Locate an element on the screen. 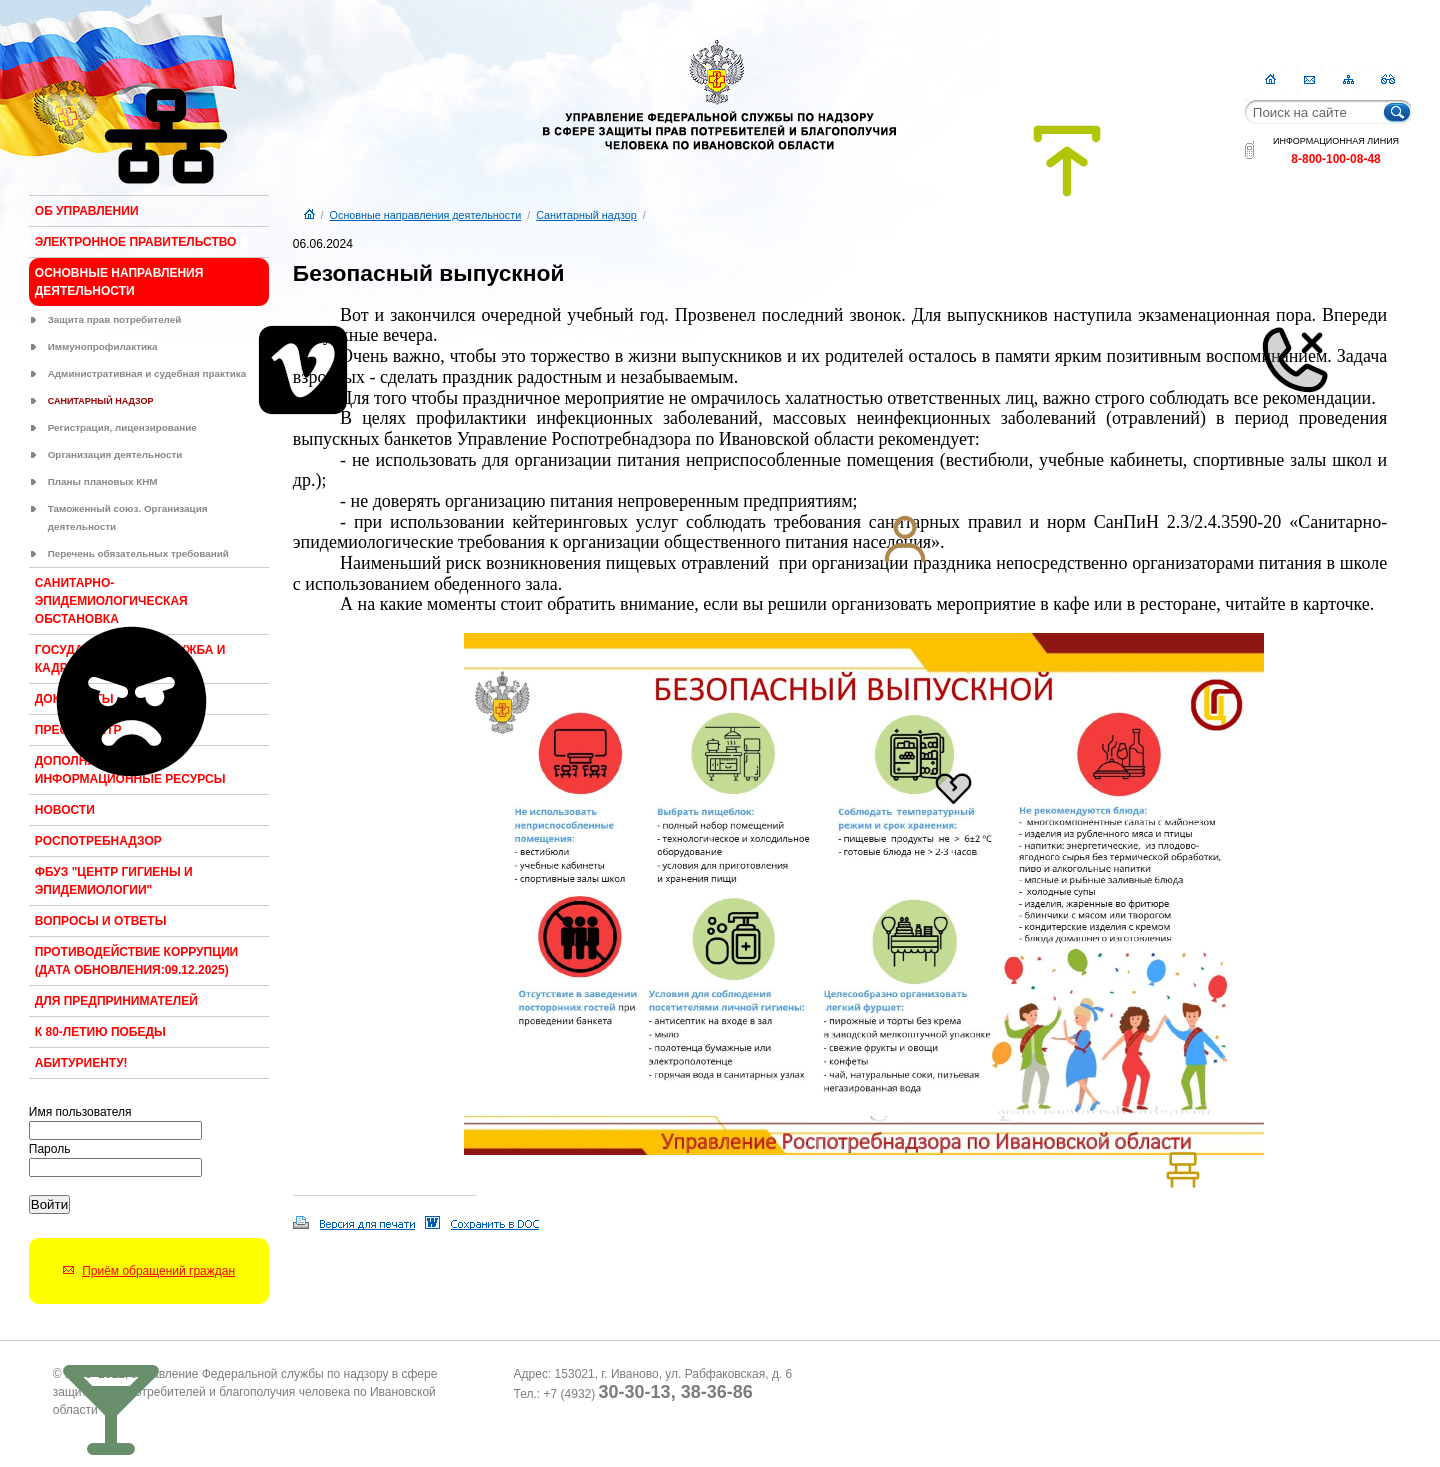 The height and width of the screenshot is (1467, 1440). unlike or remove from favorites is located at coordinates (953, 787).